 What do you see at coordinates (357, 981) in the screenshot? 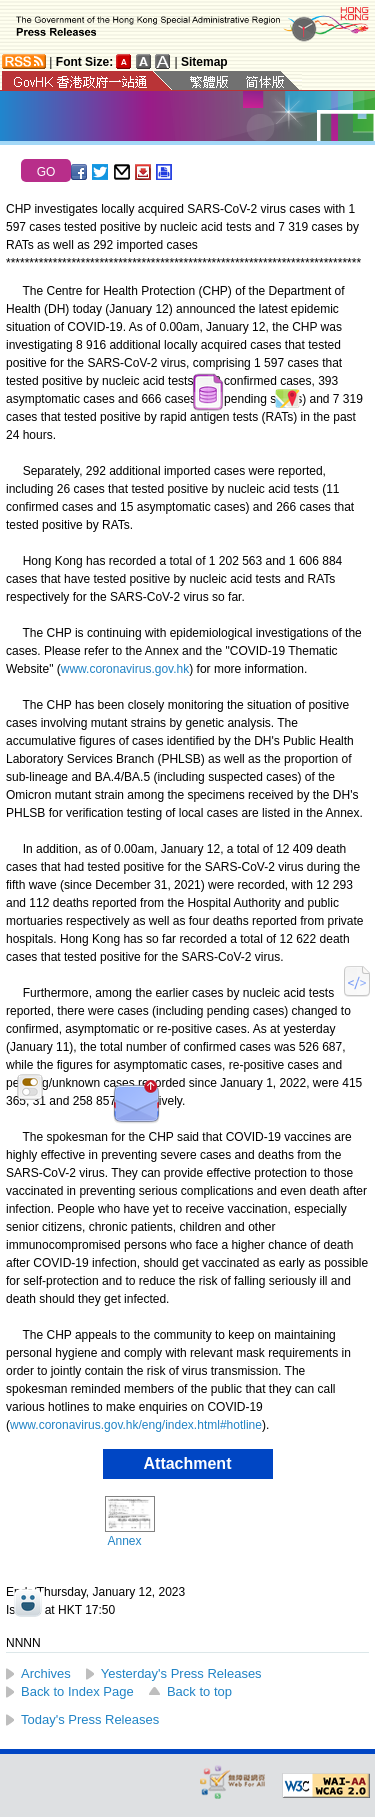
I see `open an html document` at bounding box center [357, 981].